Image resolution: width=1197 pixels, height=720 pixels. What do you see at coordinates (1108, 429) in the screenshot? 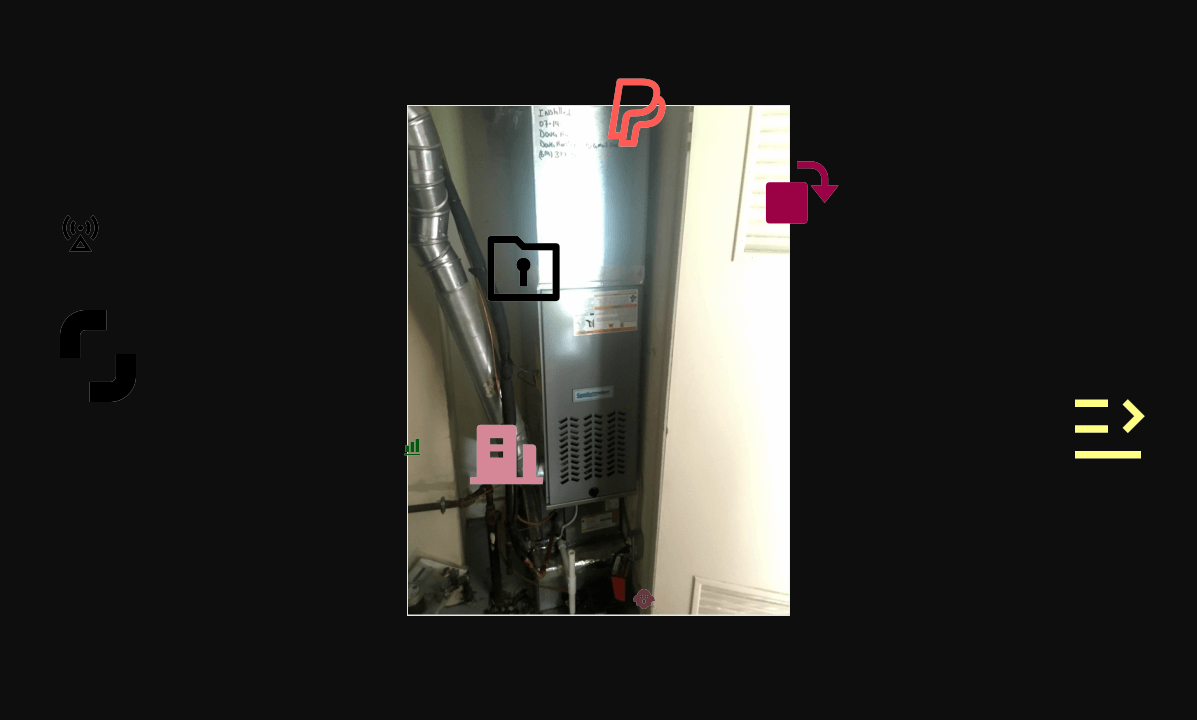
I see `expand the side navigation menu` at bounding box center [1108, 429].